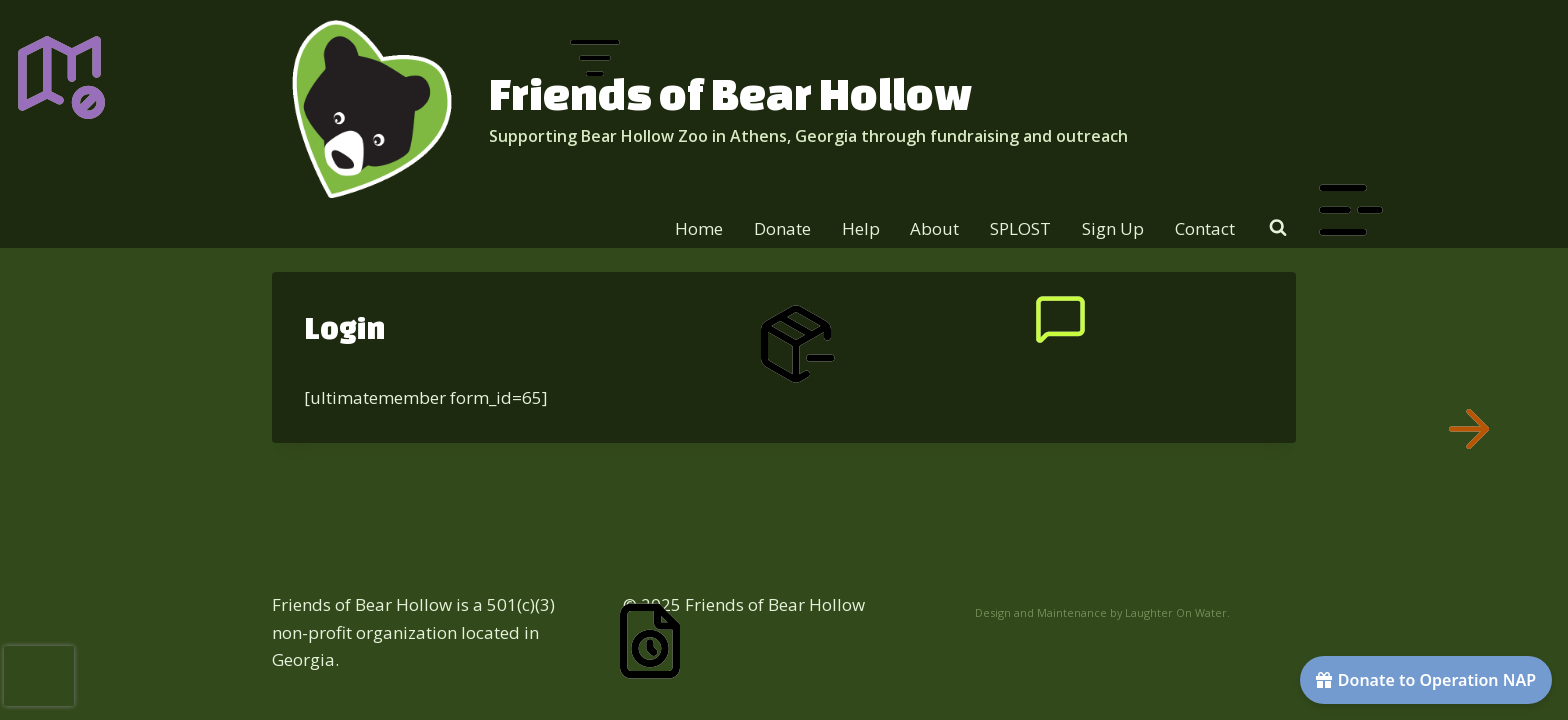 This screenshot has height=720, width=1568. Describe the element at coordinates (1060, 318) in the screenshot. I see `open chat or messaging` at that location.